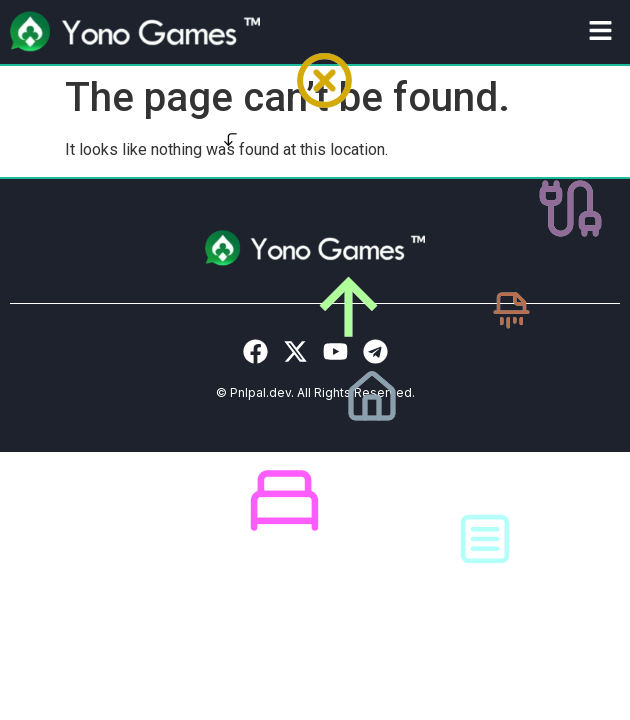  Describe the element at coordinates (511, 310) in the screenshot. I see `permanently delete a document` at that location.